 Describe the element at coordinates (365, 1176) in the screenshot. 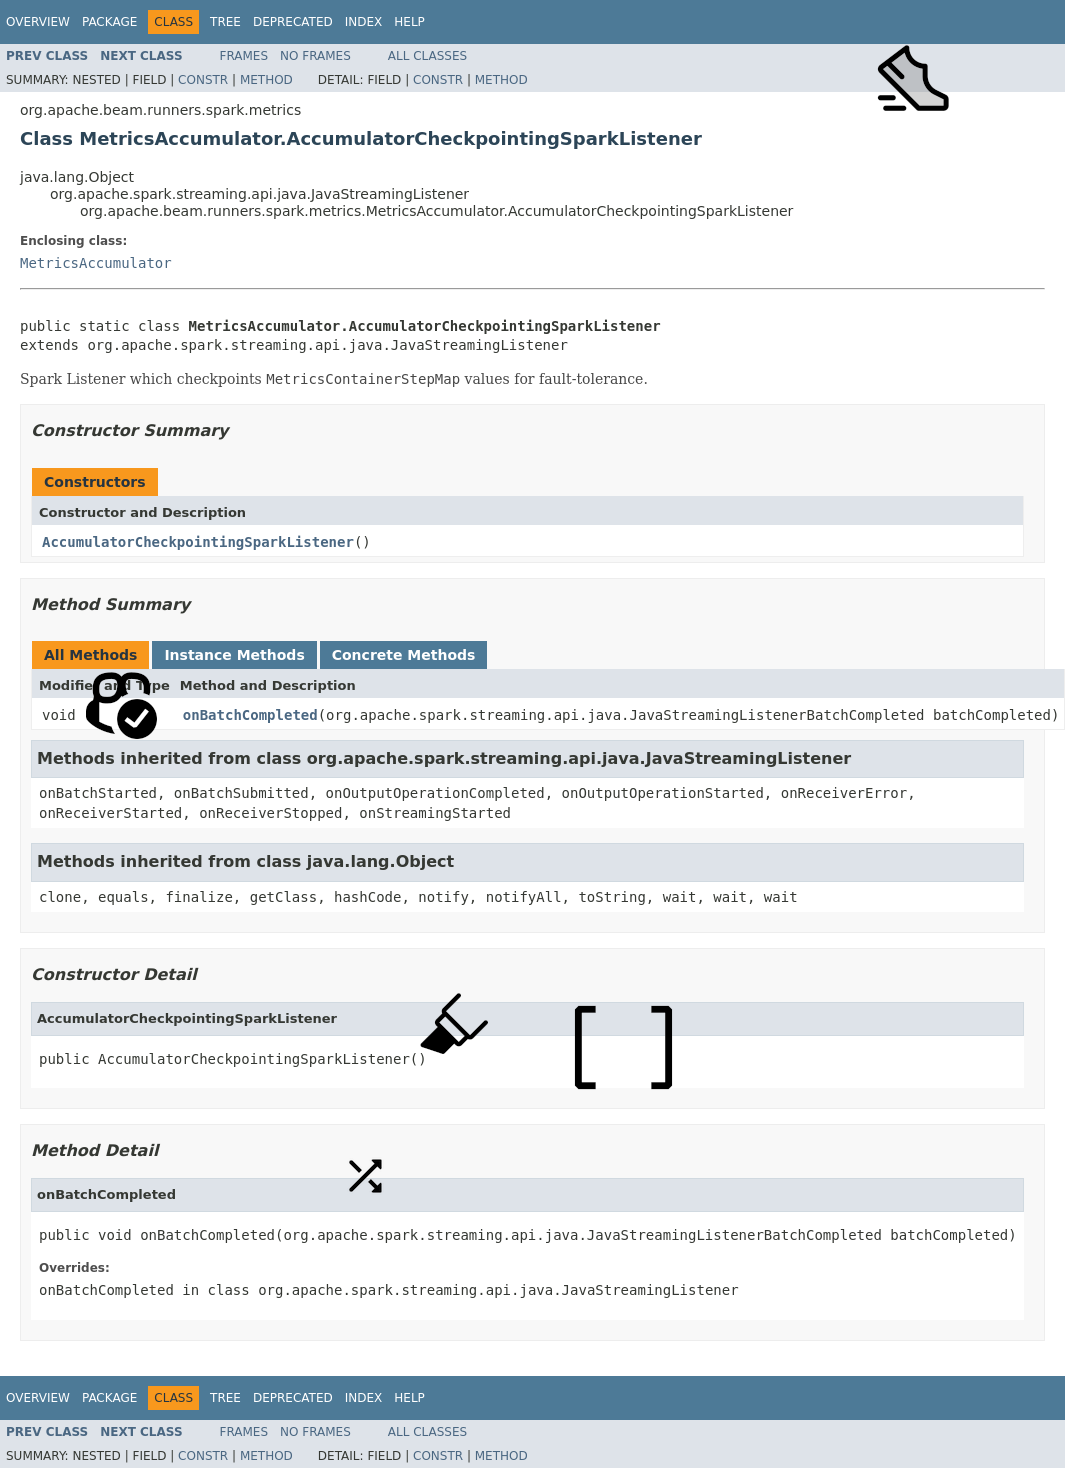

I see `shuffle playlist or queue` at that location.